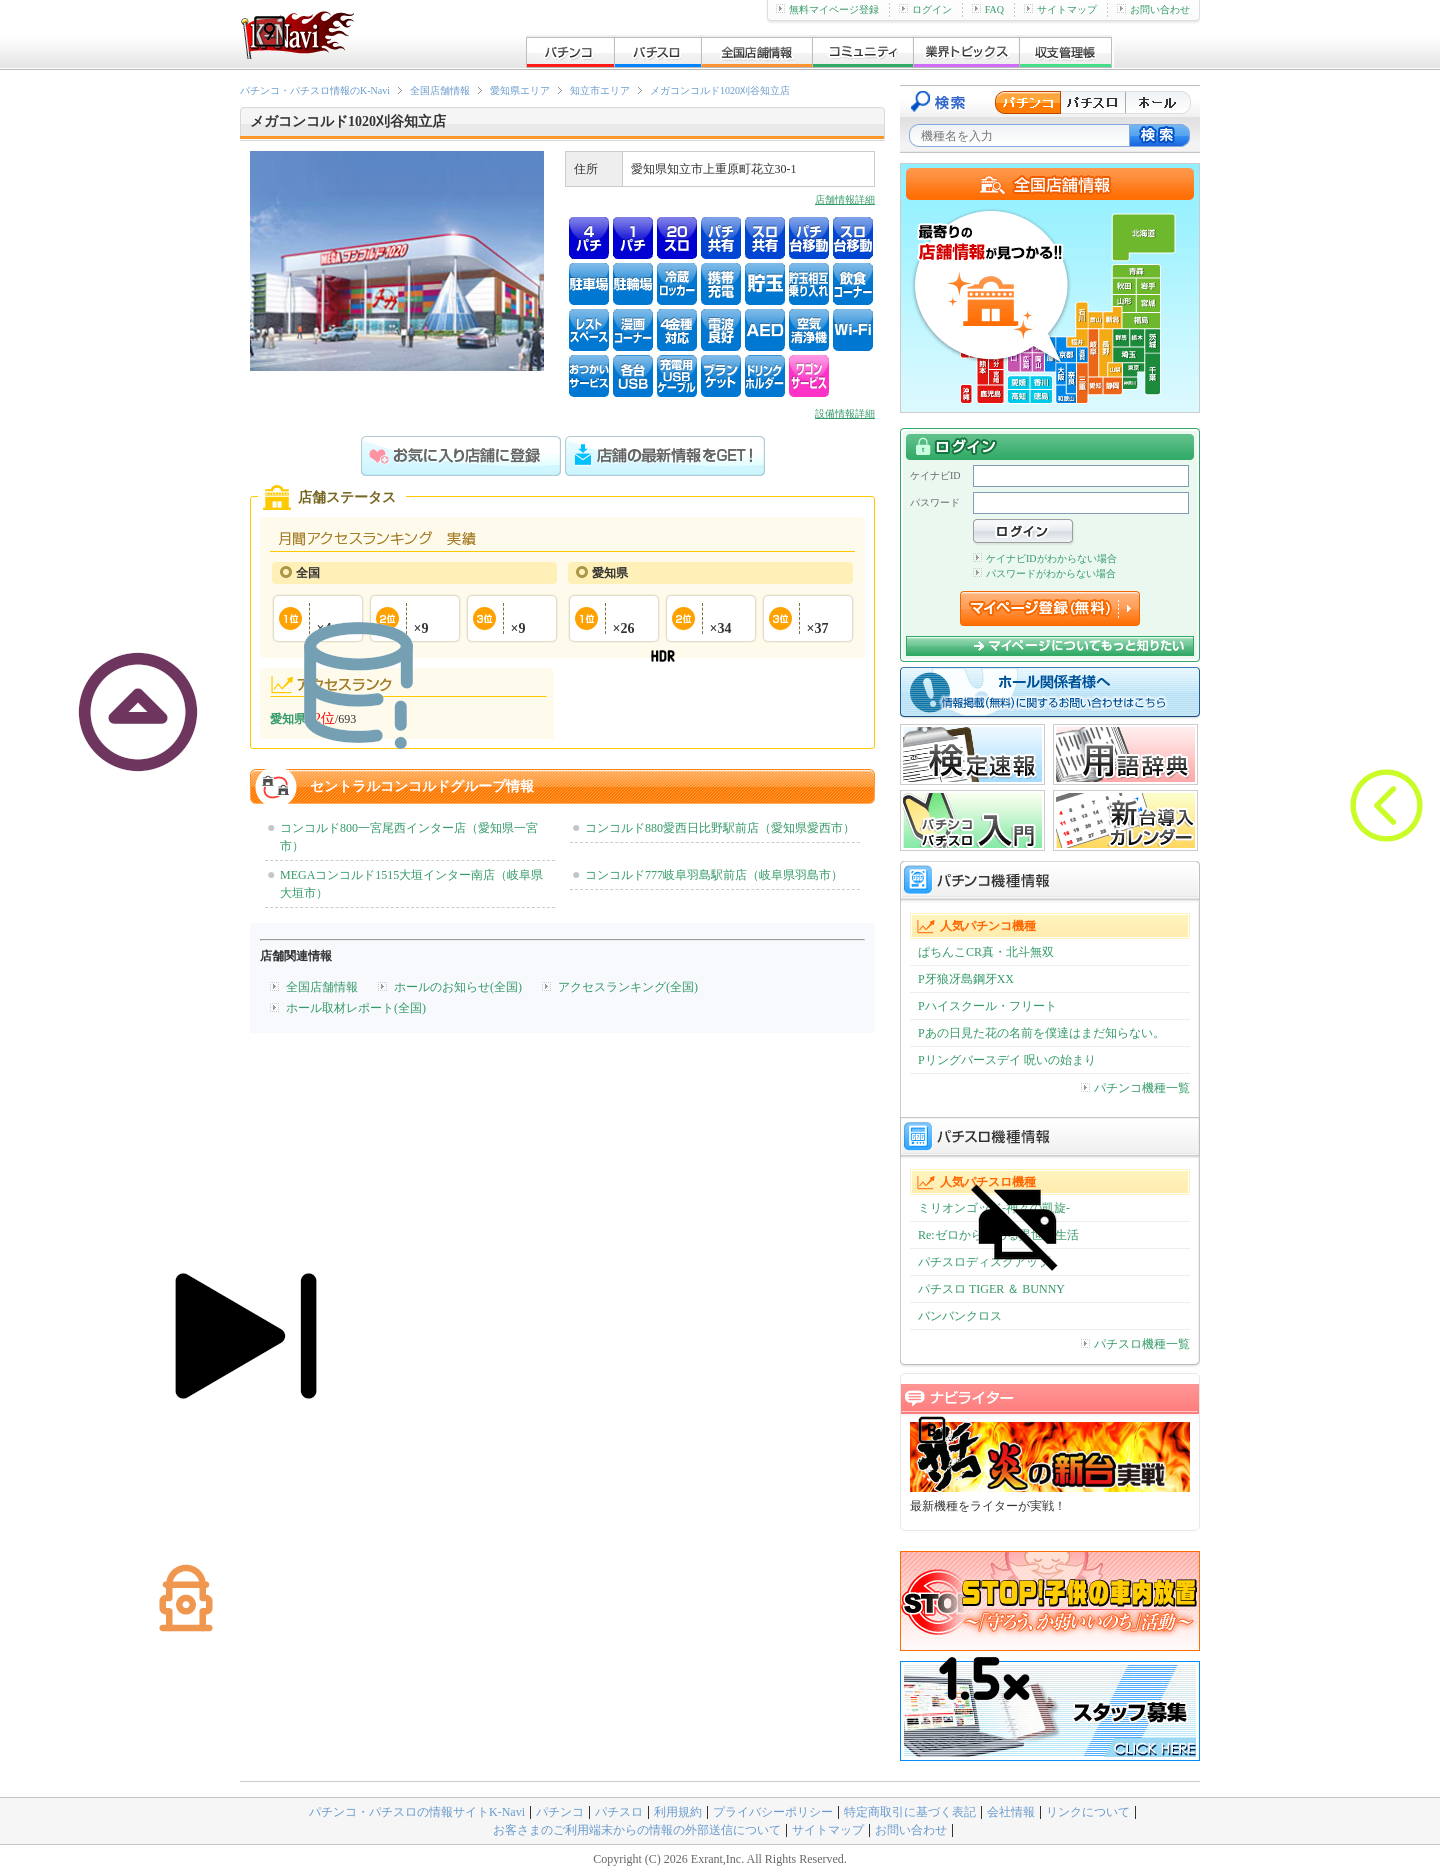  Describe the element at coordinates (986, 1678) in the screenshot. I see `set playback speed to 1.5x` at that location.